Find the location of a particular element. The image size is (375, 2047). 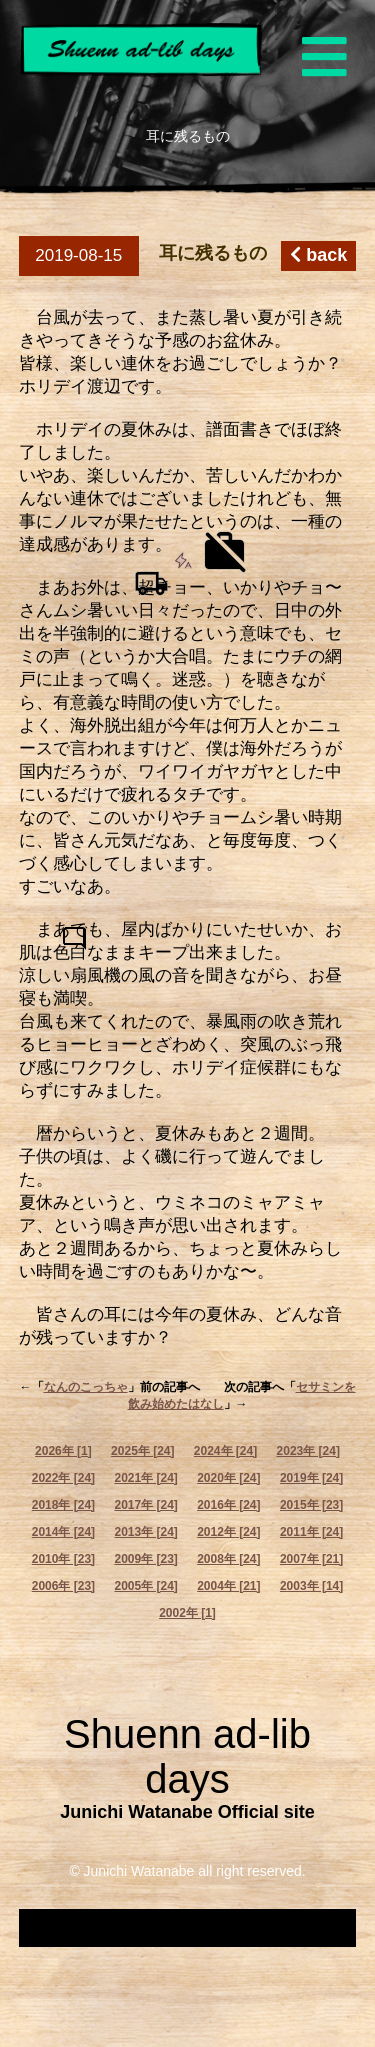

open comments or discussion thread is located at coordinates (74, 938).